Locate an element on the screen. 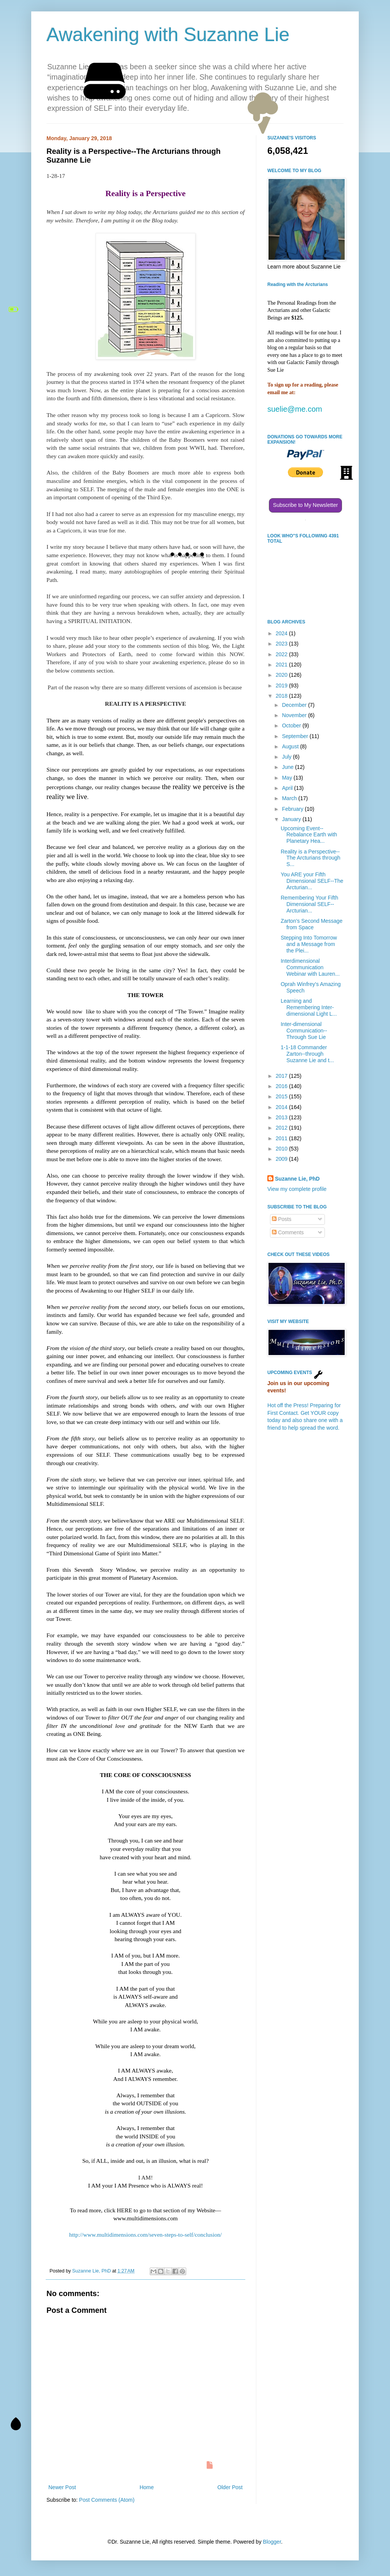  browse desserts or sweet treats is located at coordinates (263, 113).